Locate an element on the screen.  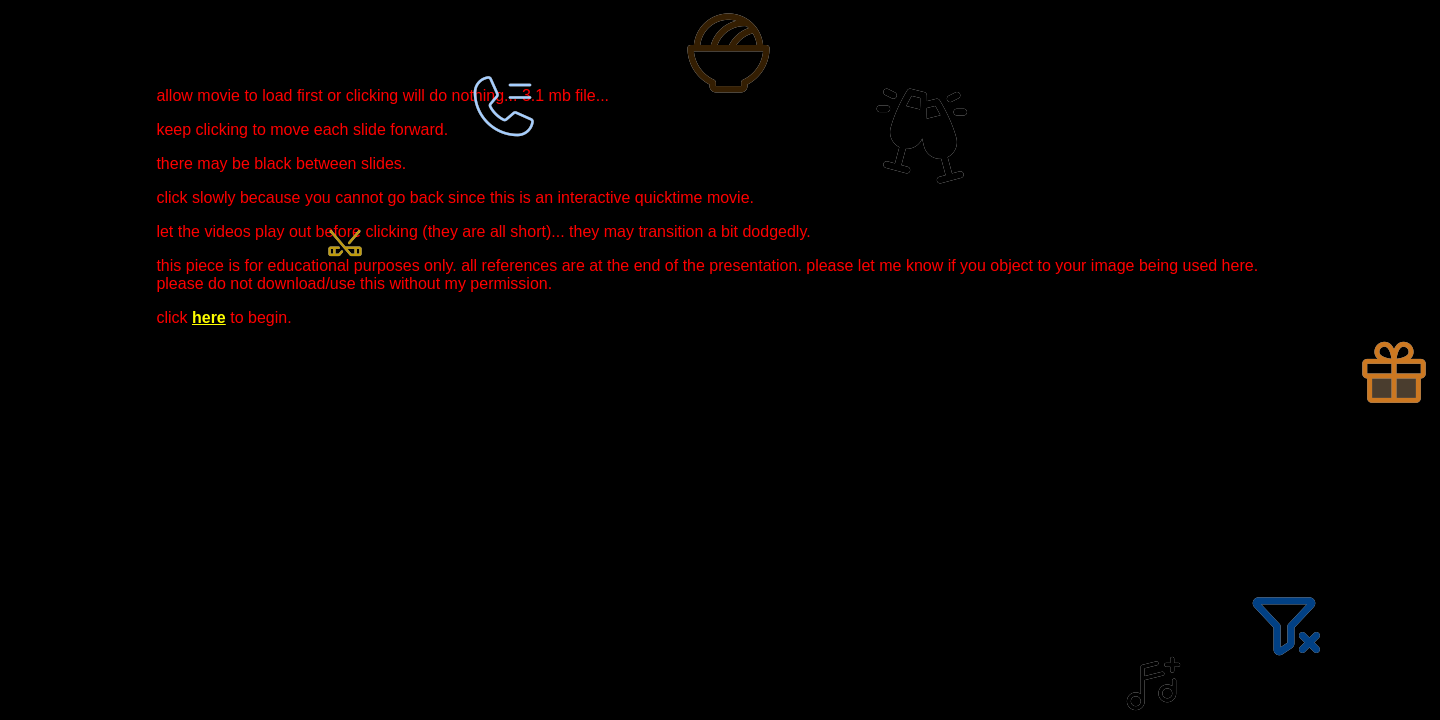
add a new song to your library is located at coordinates (1154, 684).